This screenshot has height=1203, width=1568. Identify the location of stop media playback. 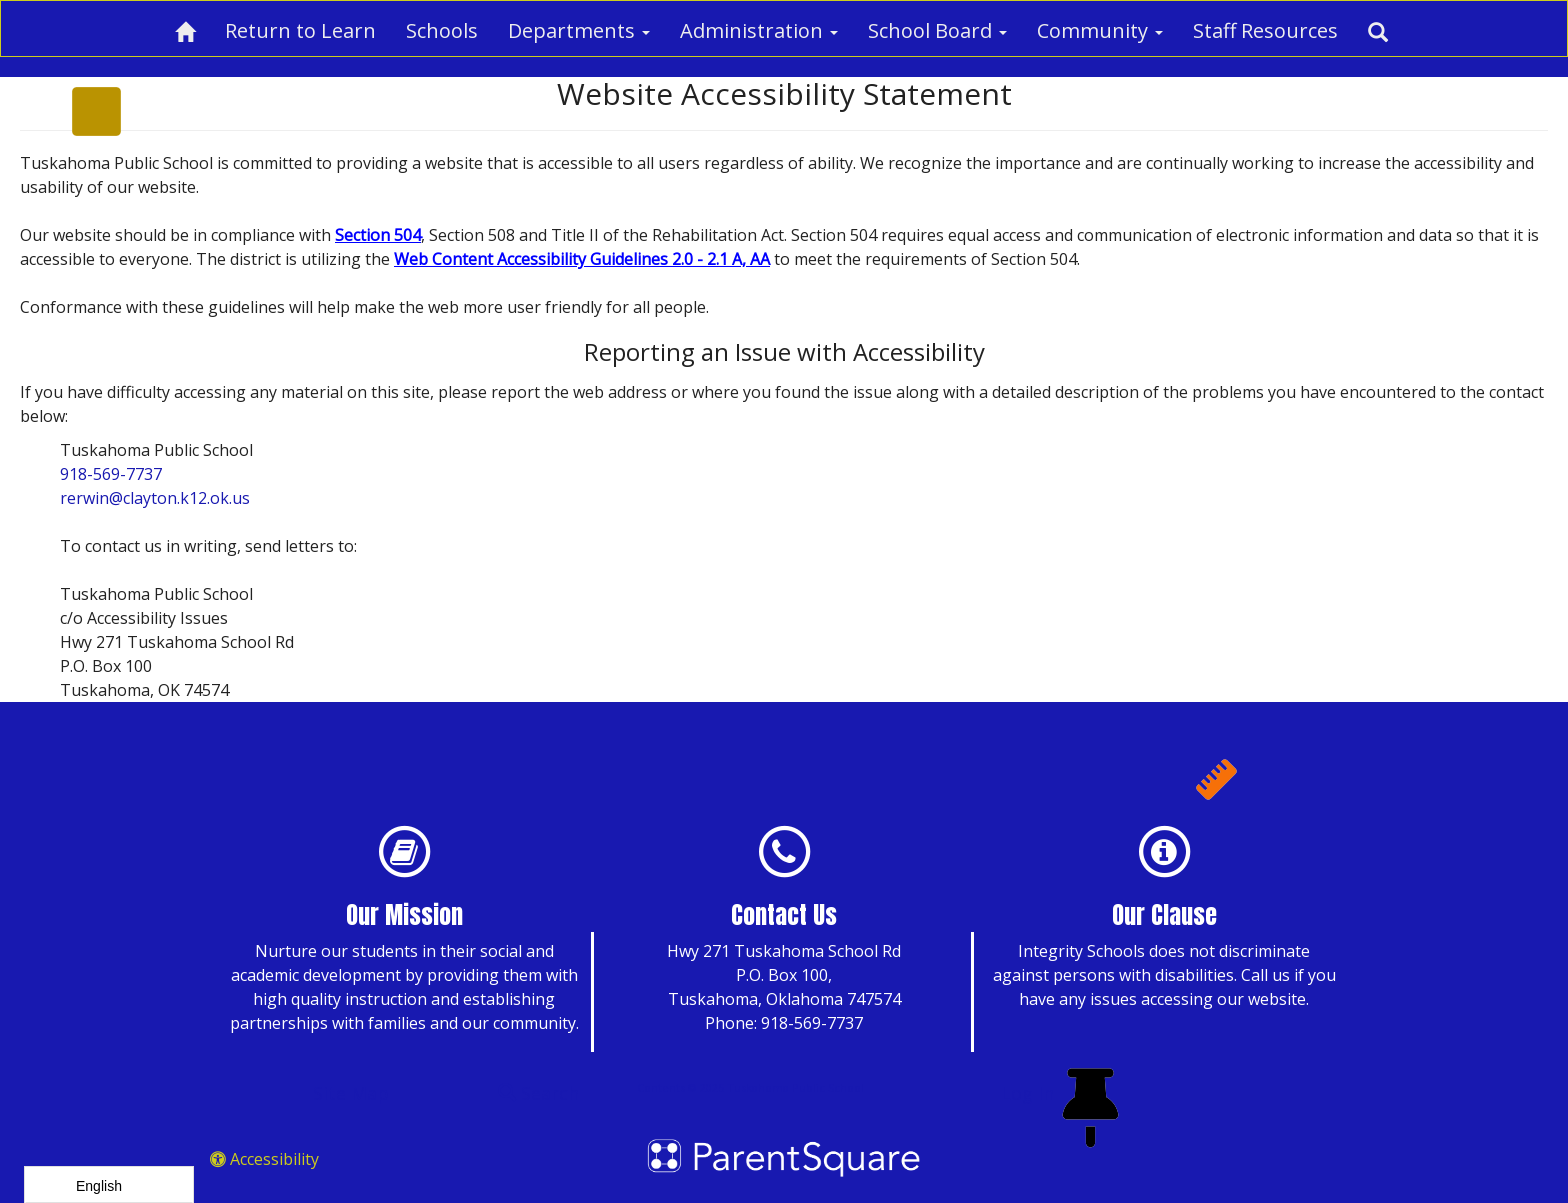
(96, 111).